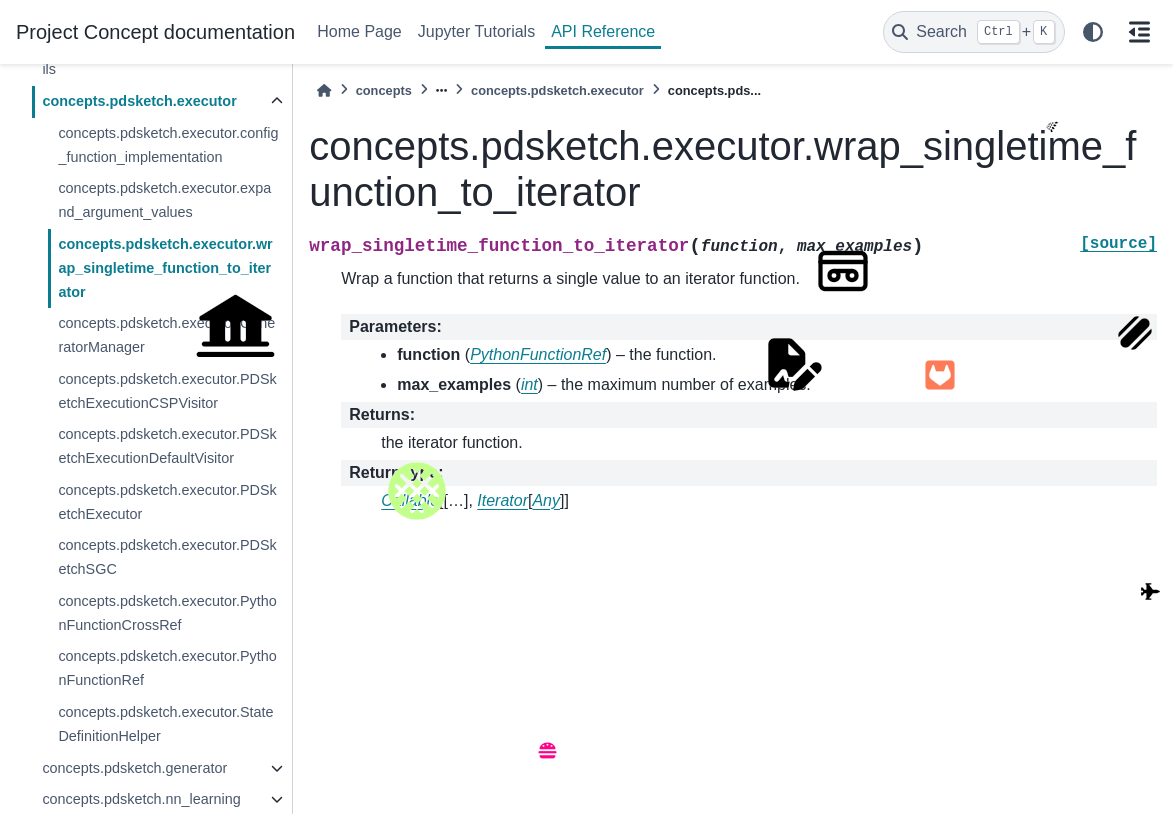 The height and width of the screenshot is (814, 1173). Describe the element at coordinates (940, 375) in the screenshot. I see `open GitLab repository` at that location.